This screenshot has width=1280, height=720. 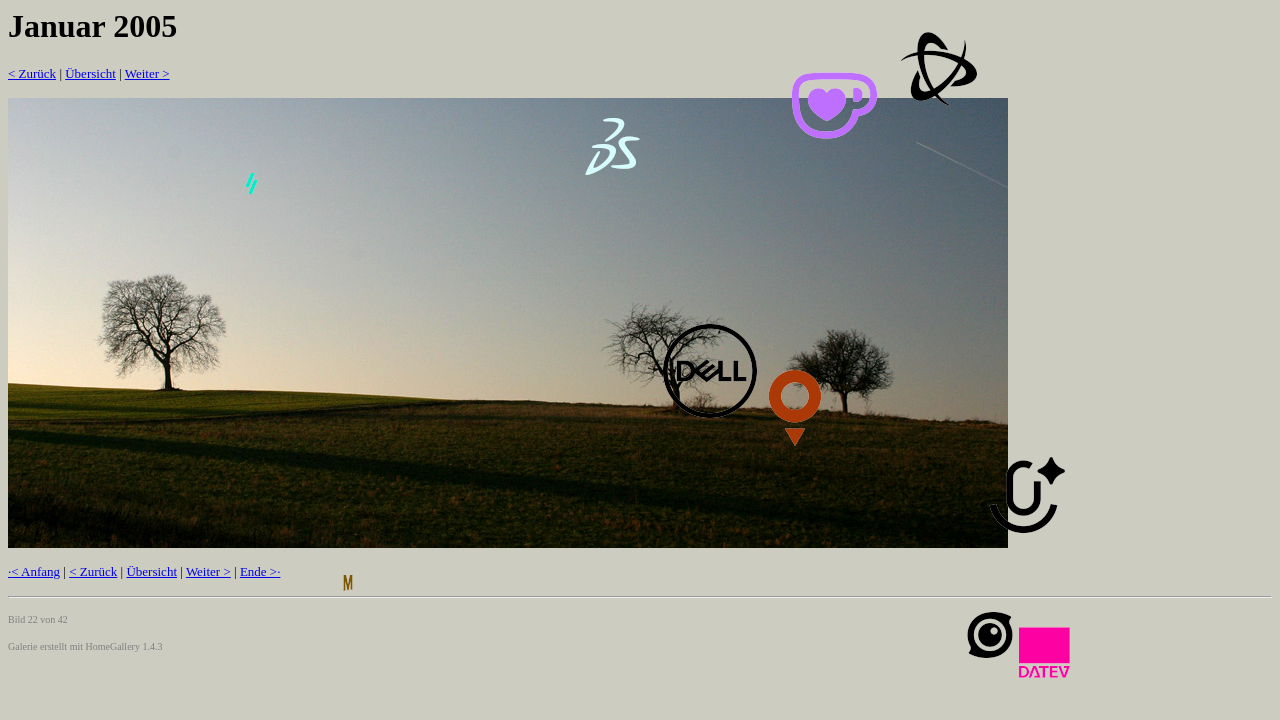 What do you see at coordinates (990, 635) in the screenshot?
I see `open the Insta360 camera app` at bounding box center [990, 635].